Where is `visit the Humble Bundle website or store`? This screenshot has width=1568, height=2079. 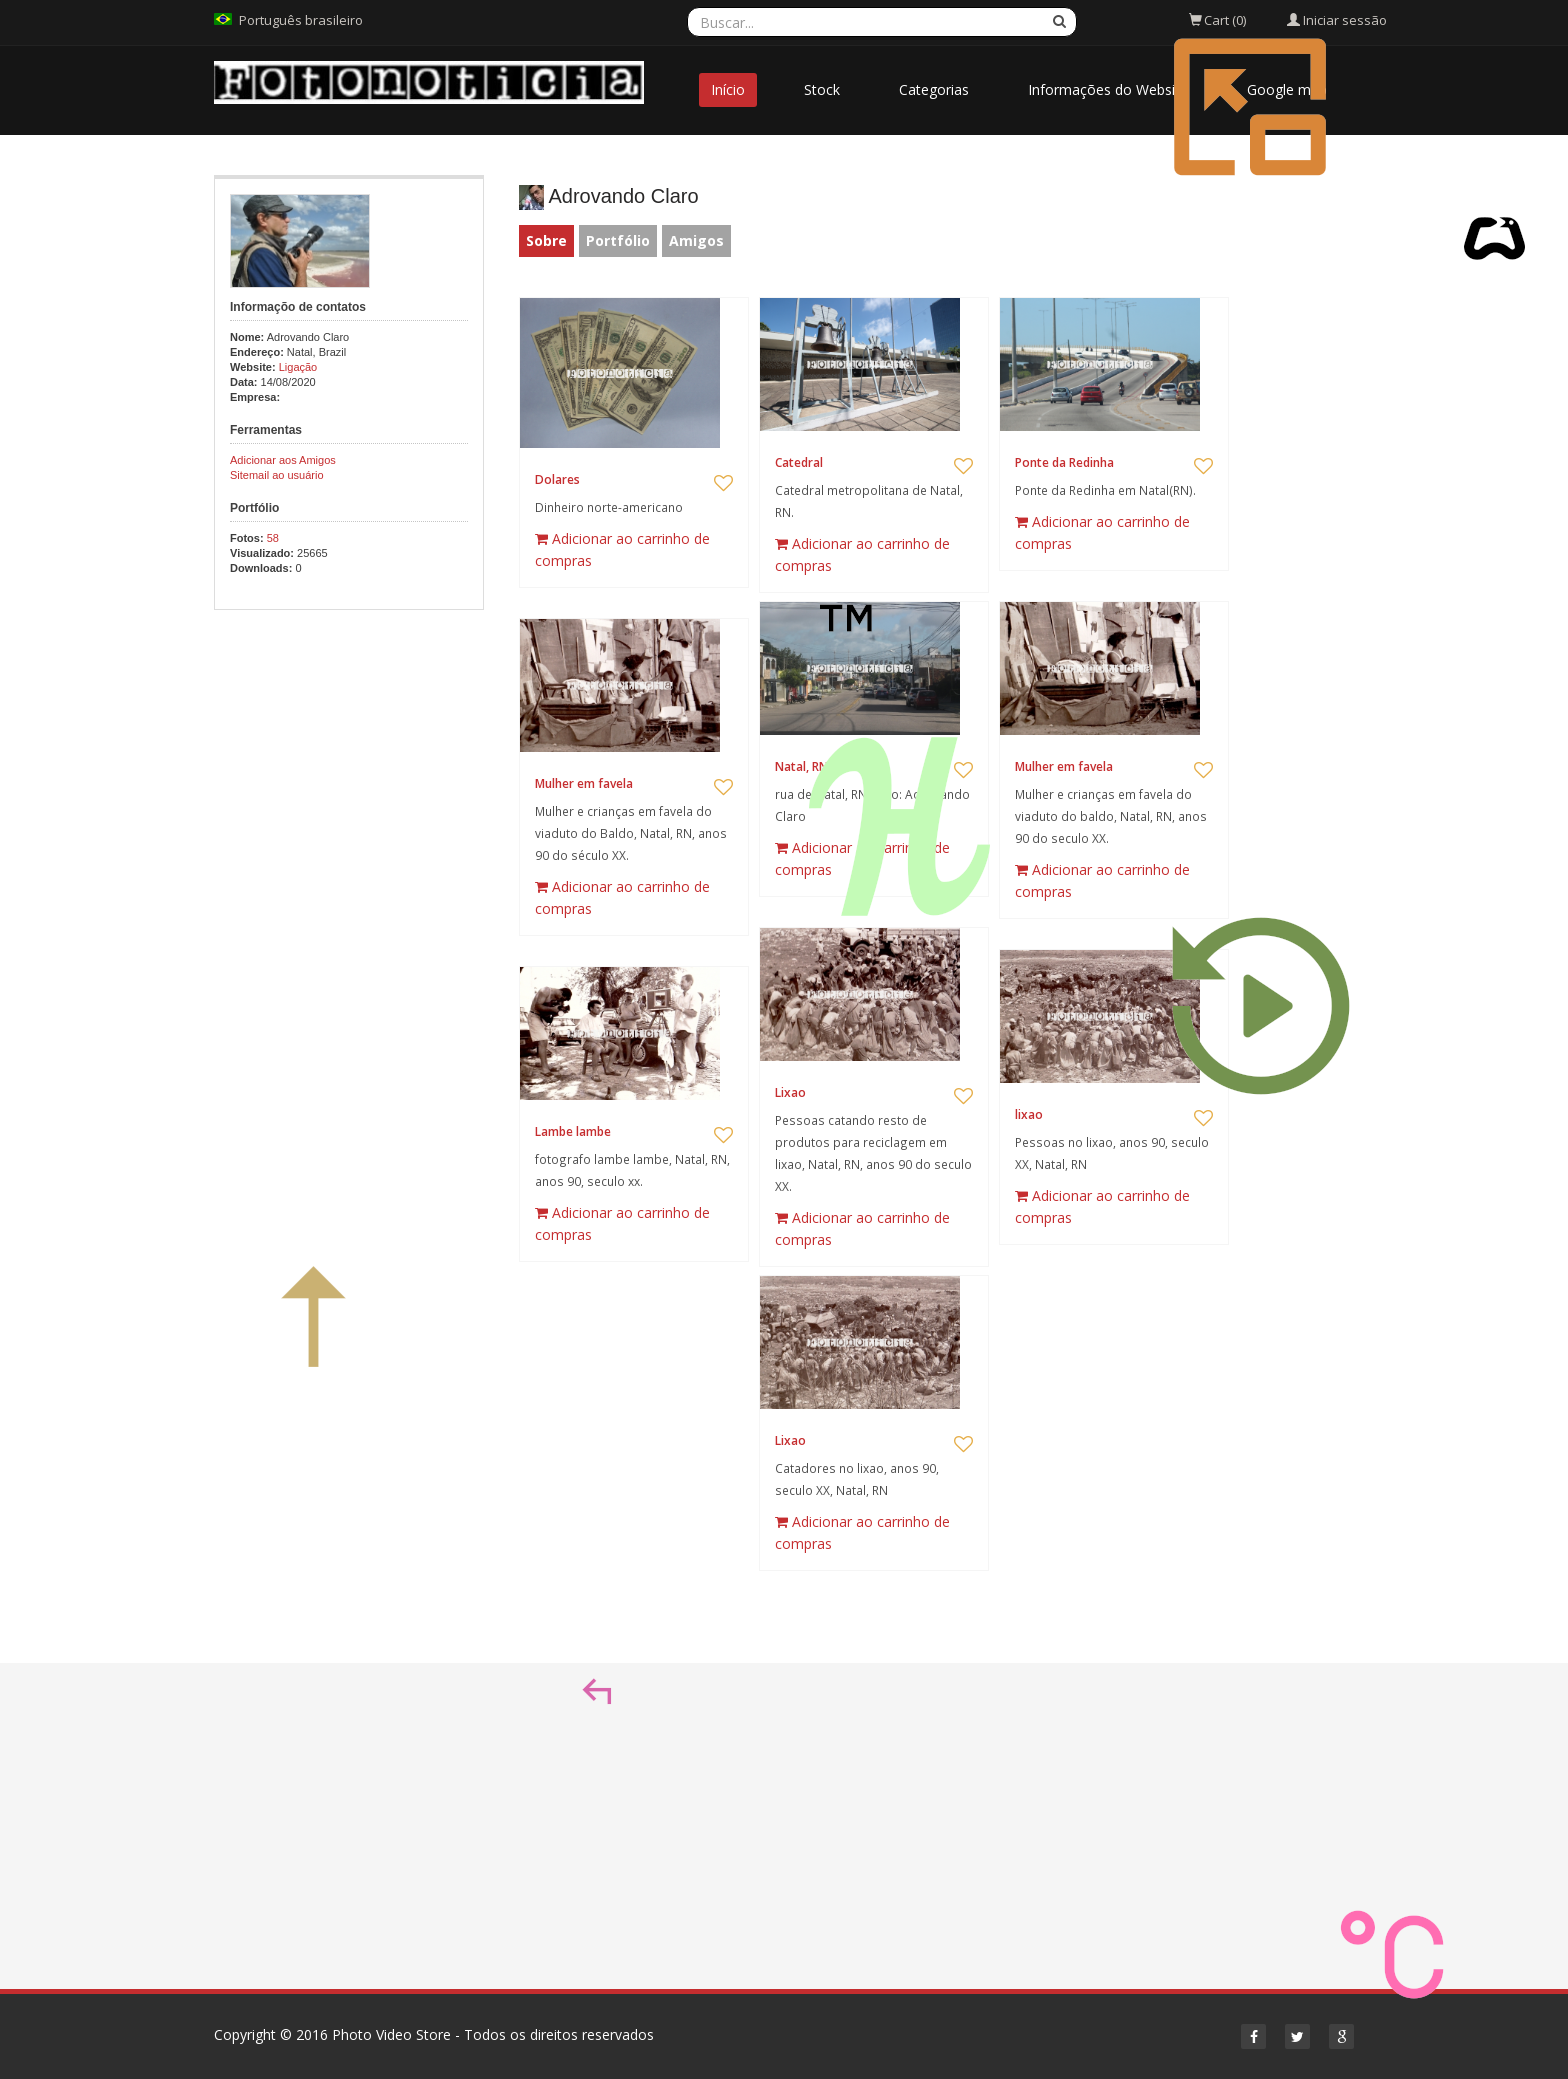 visit the Humble Bundle website or store is located at coordinates (899, 826).